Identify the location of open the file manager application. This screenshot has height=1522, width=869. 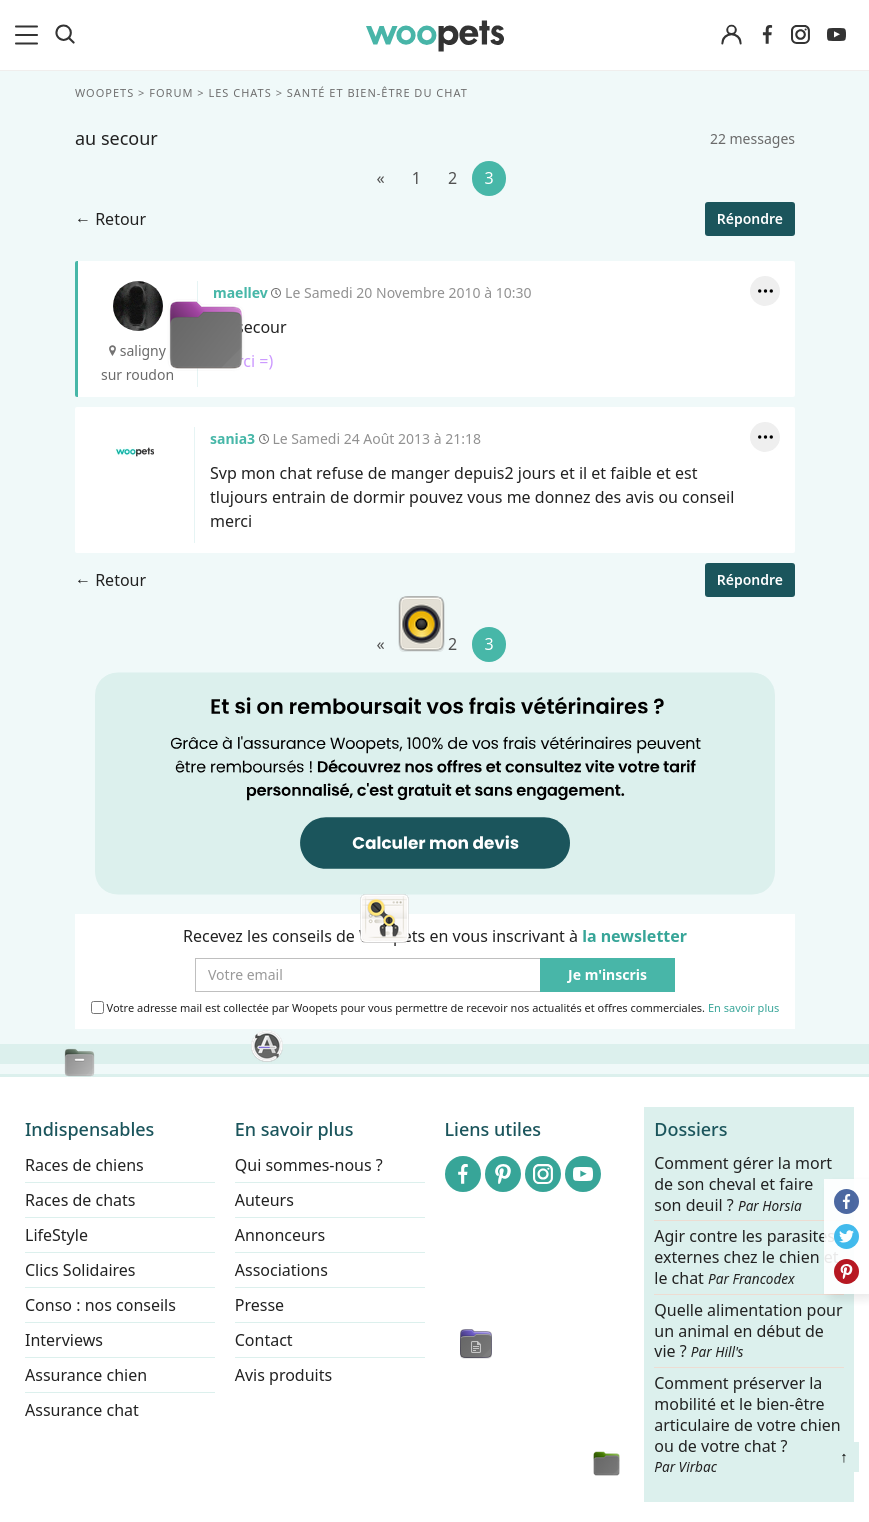
(79, 1062).